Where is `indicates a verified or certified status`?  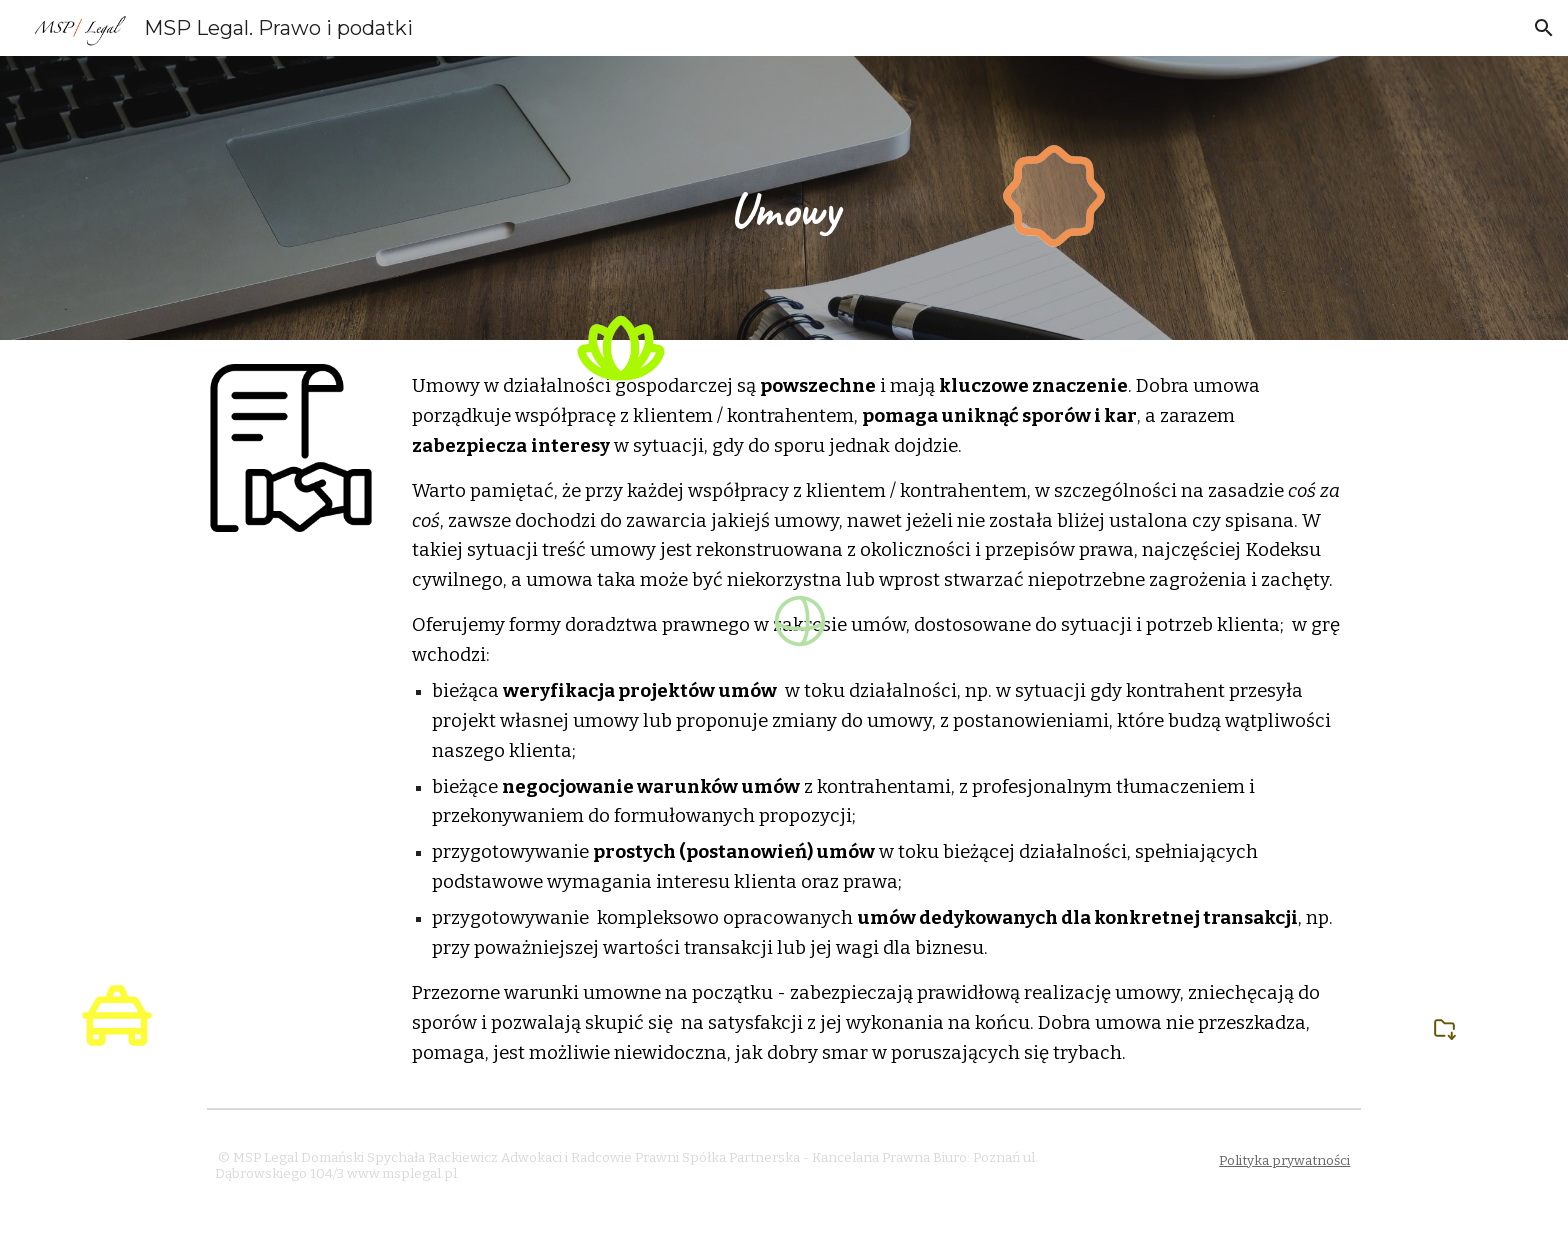
indicates a verified or certified status is located at coordinates (1054, 196).